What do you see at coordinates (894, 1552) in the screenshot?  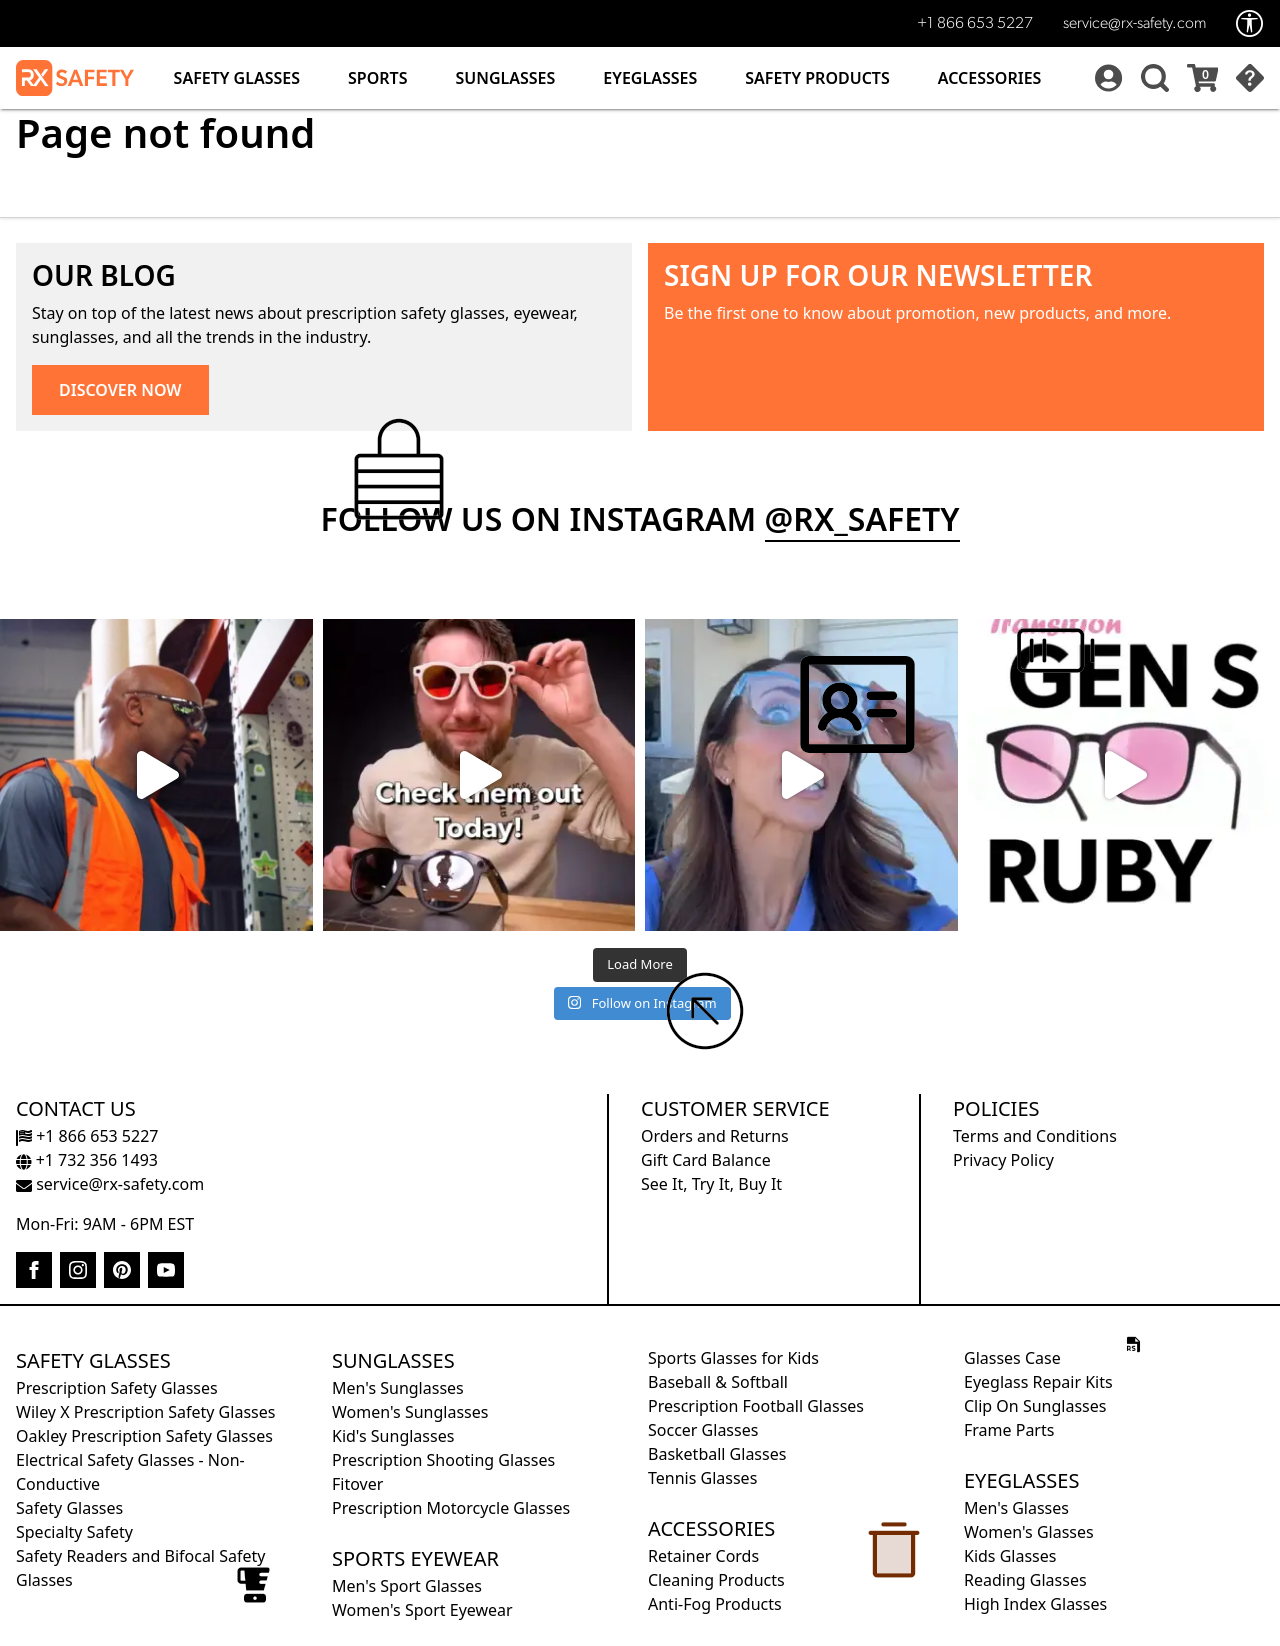 I see `delete selected item` at bounding box center [894, 1552].